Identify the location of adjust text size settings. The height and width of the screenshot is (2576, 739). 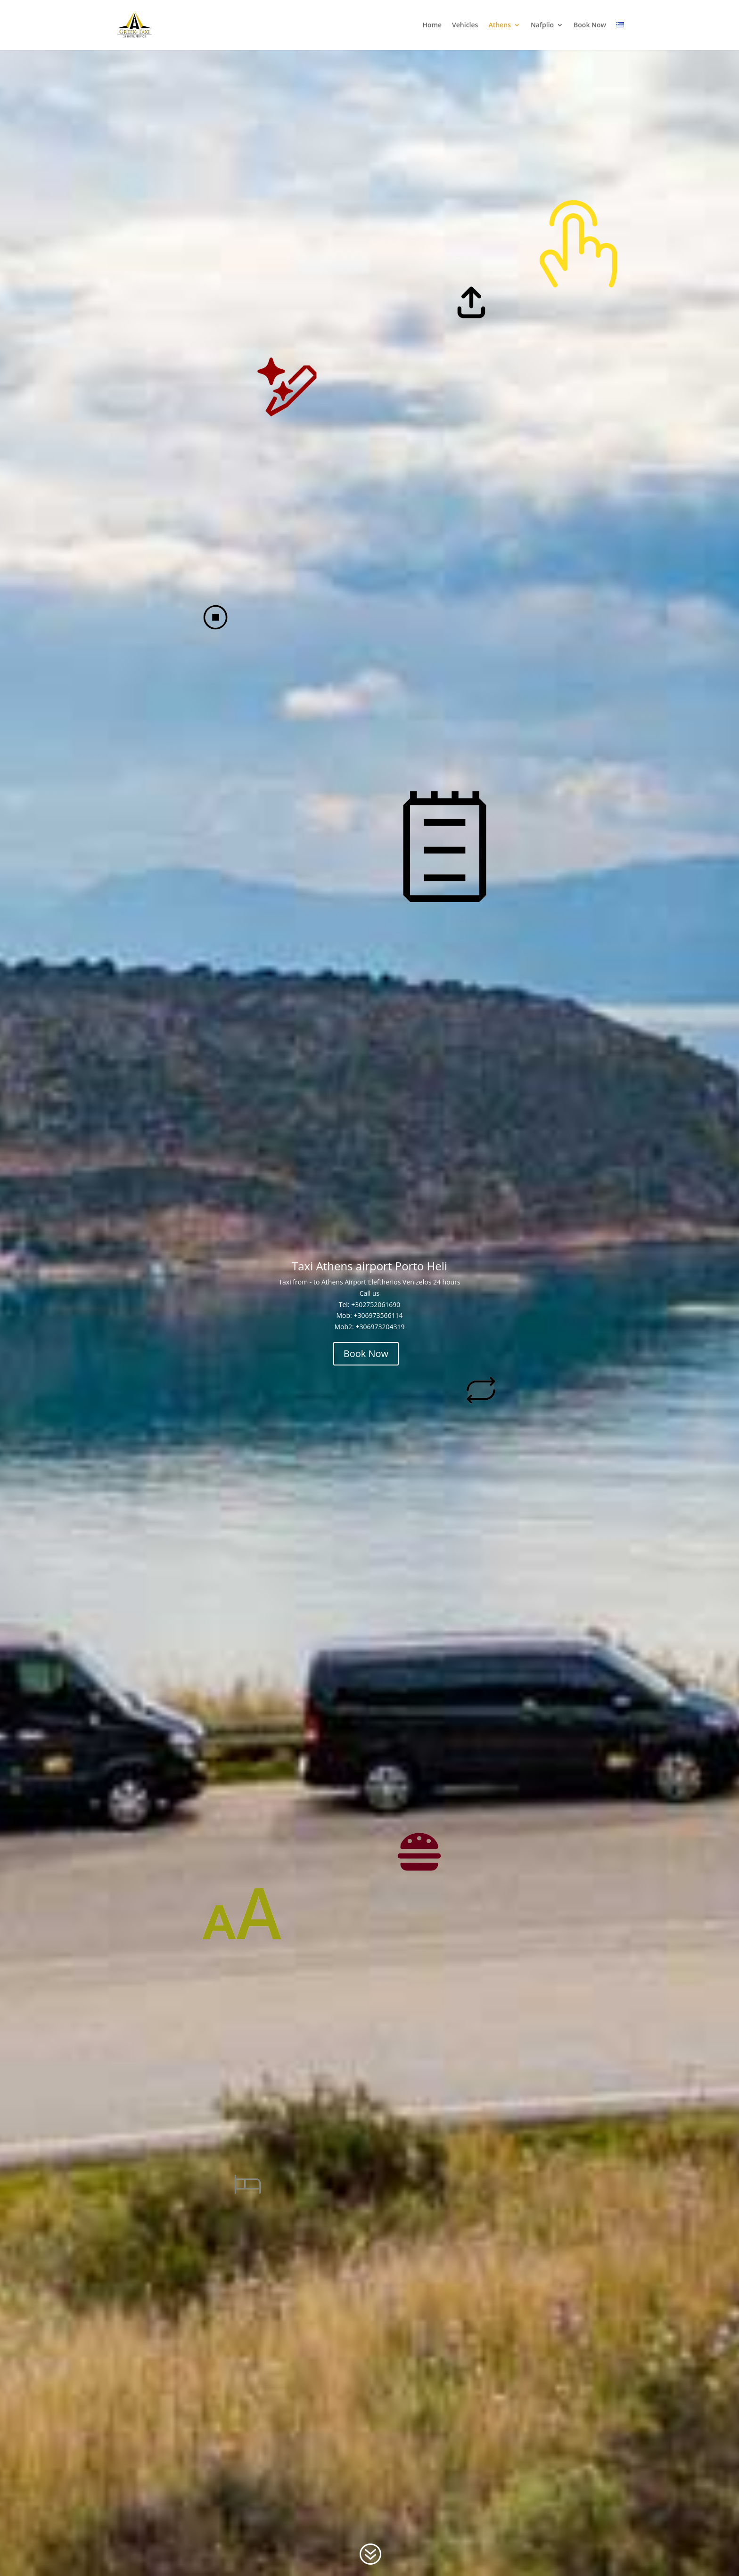
(242, 1911).